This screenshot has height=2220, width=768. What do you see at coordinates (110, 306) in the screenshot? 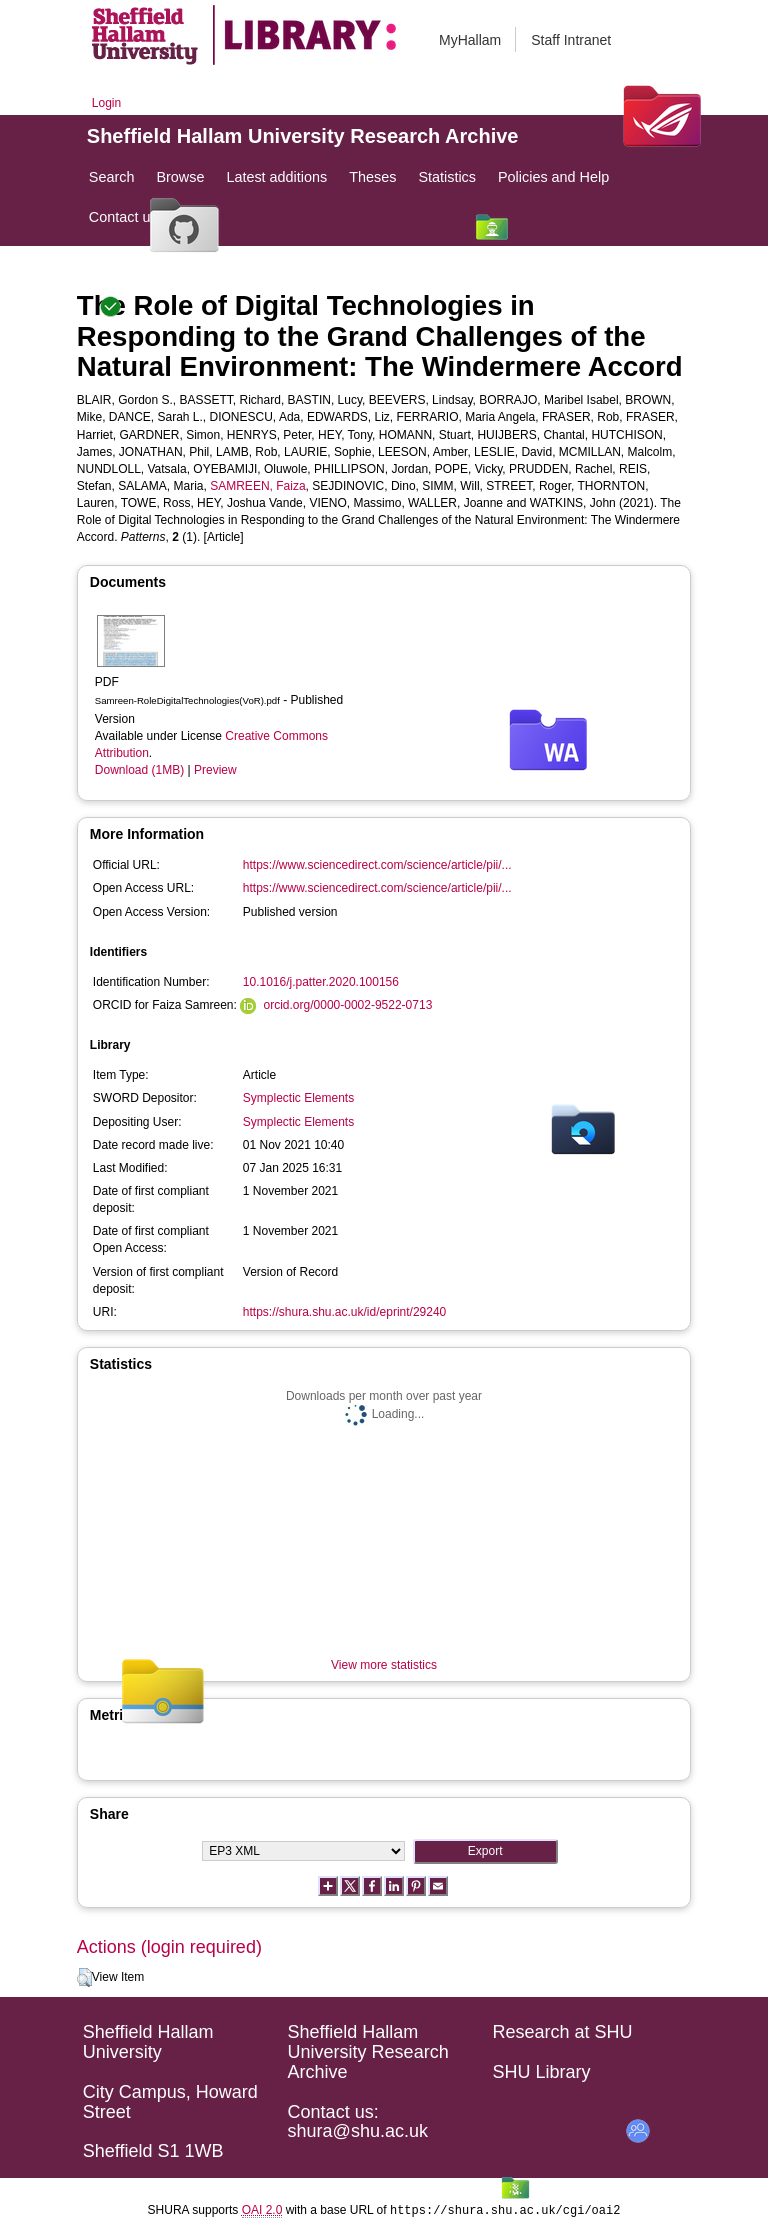
I see `indicates file has been successfully synced` at bounding box center [110, 306].